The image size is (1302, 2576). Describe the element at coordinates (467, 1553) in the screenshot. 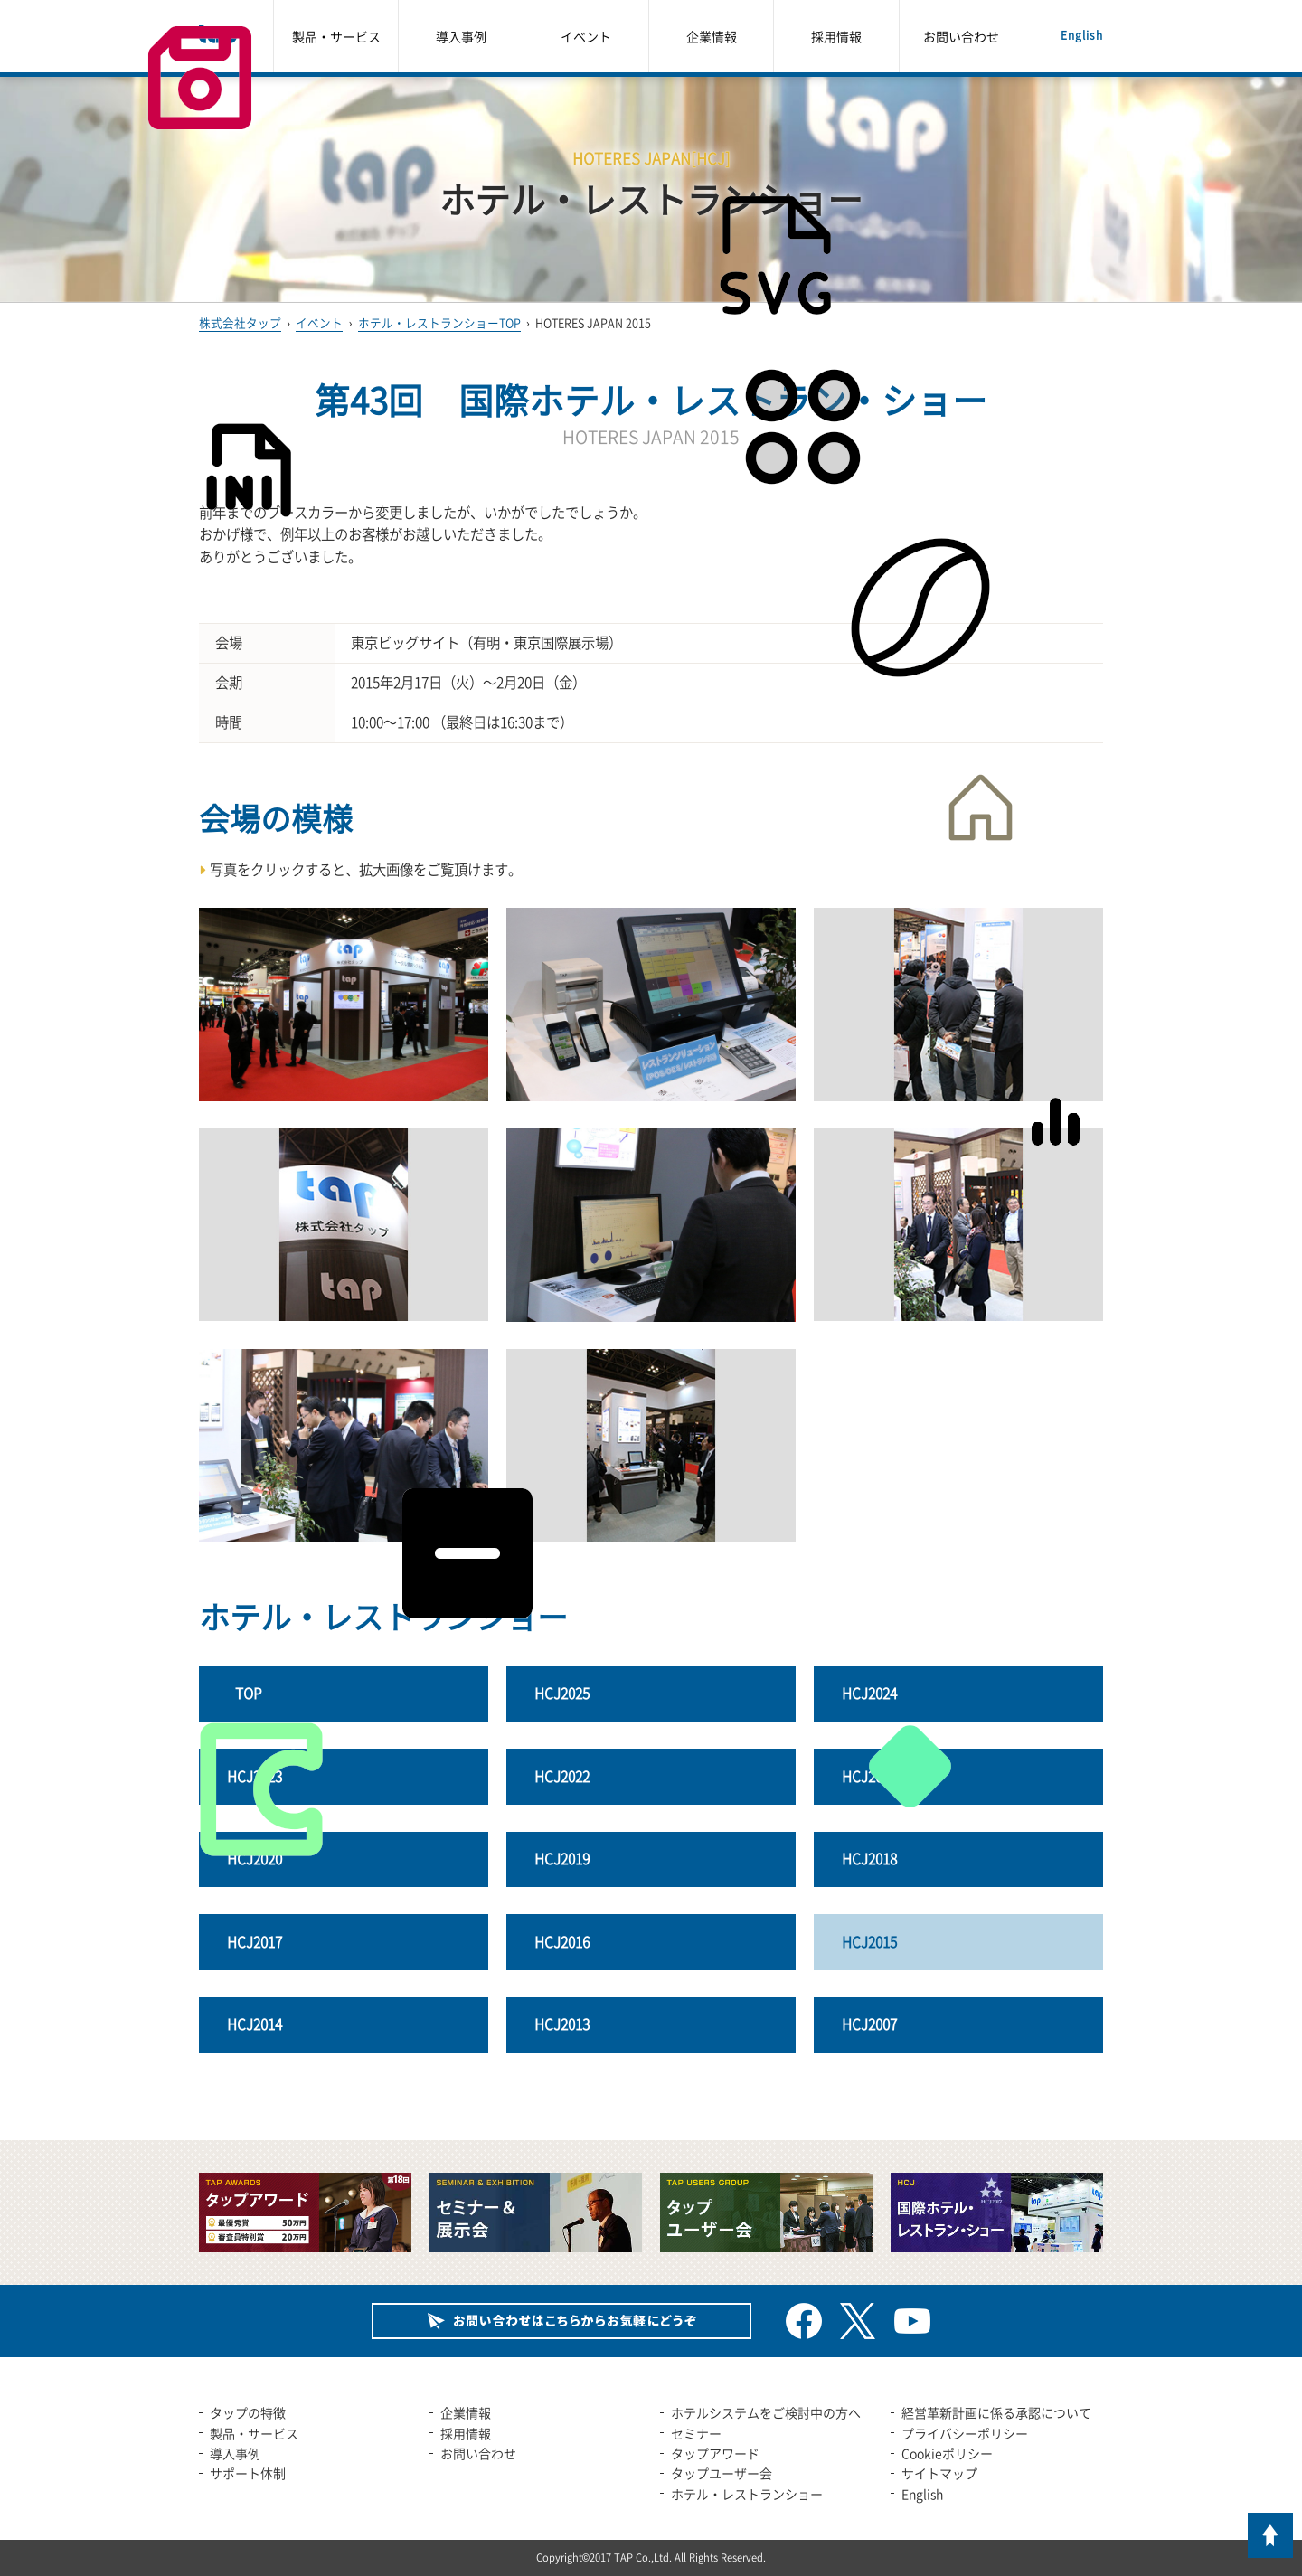

I see `collapse or minimize a section` at that location.